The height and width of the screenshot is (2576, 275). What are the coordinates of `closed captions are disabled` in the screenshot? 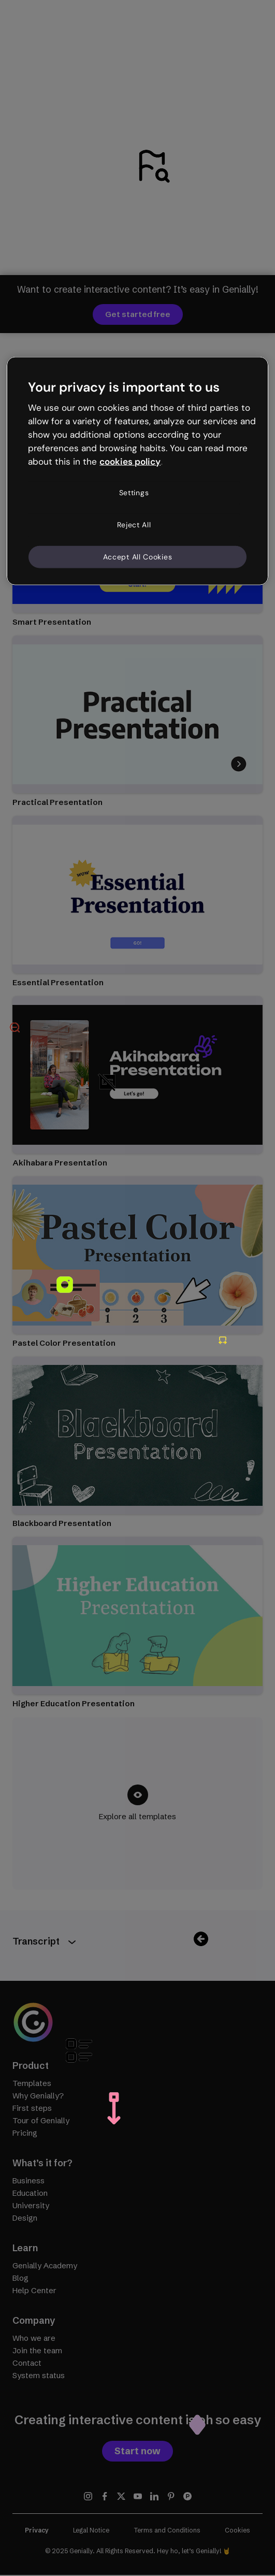 It's located at (107, 1082).